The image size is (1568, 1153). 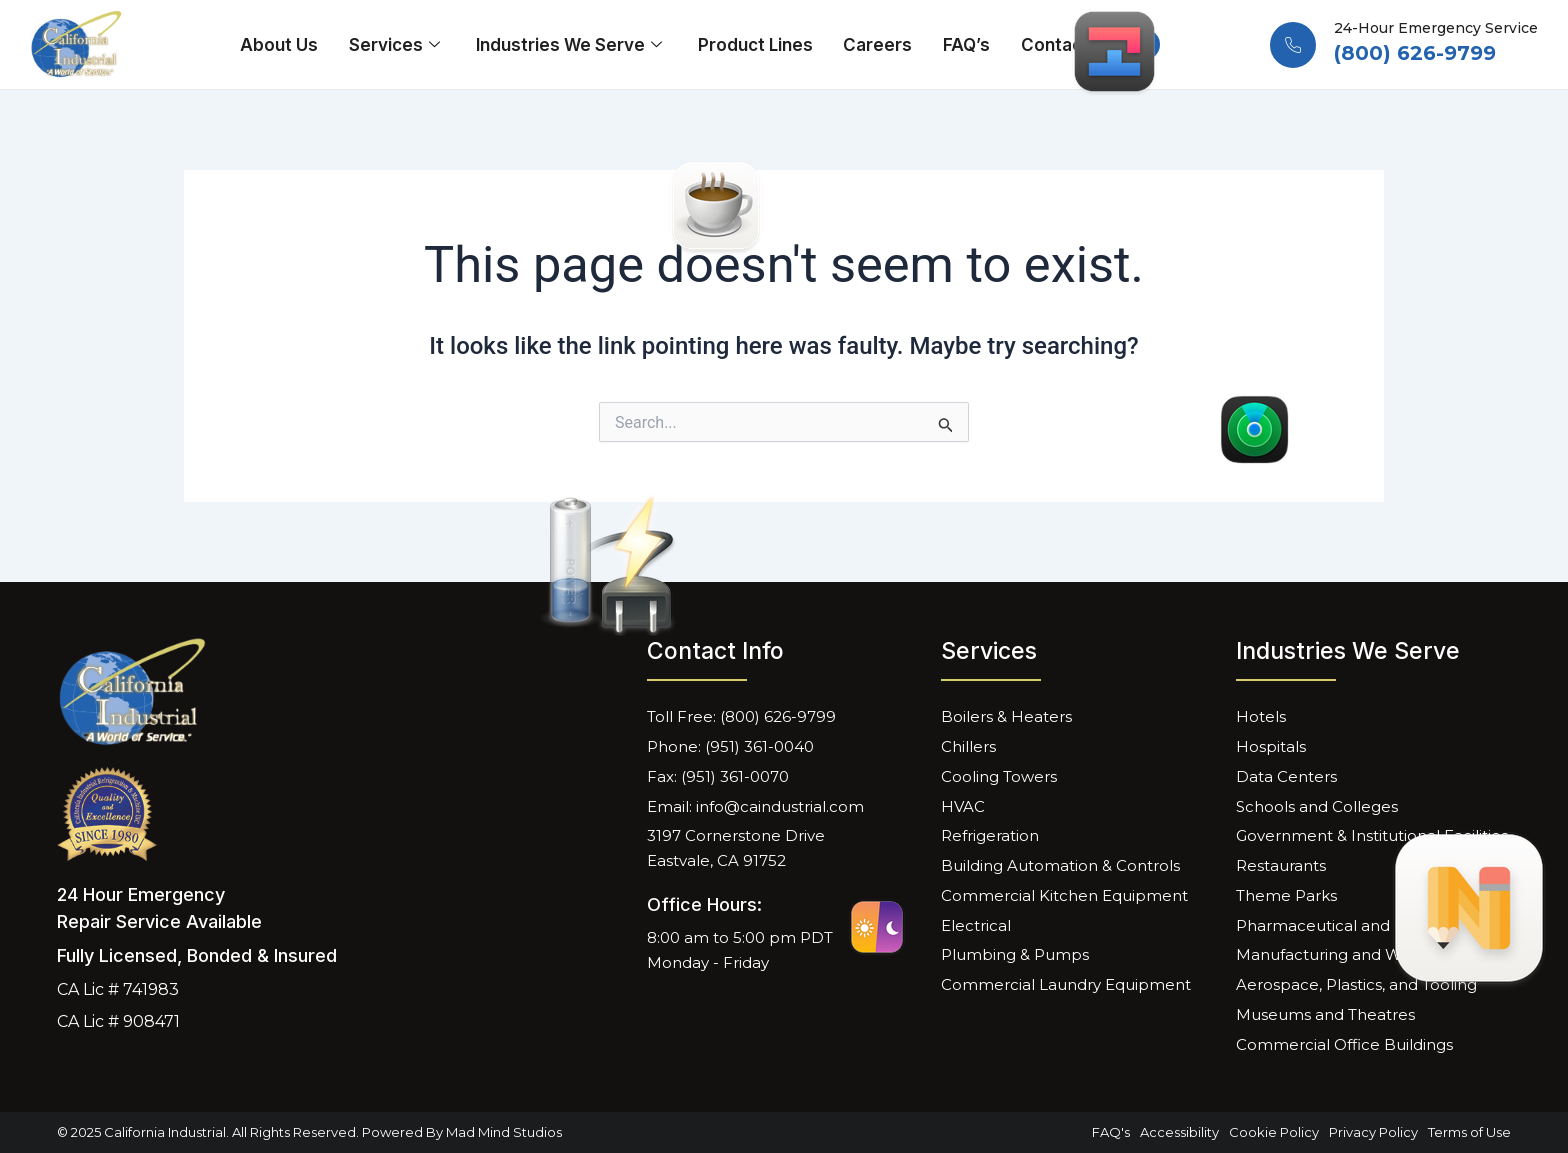 What do you see at coordinates (716, 206) in the screenshot?
I see `launch caffeine app to prevent sleep mode` at bounding box center [716, 206].